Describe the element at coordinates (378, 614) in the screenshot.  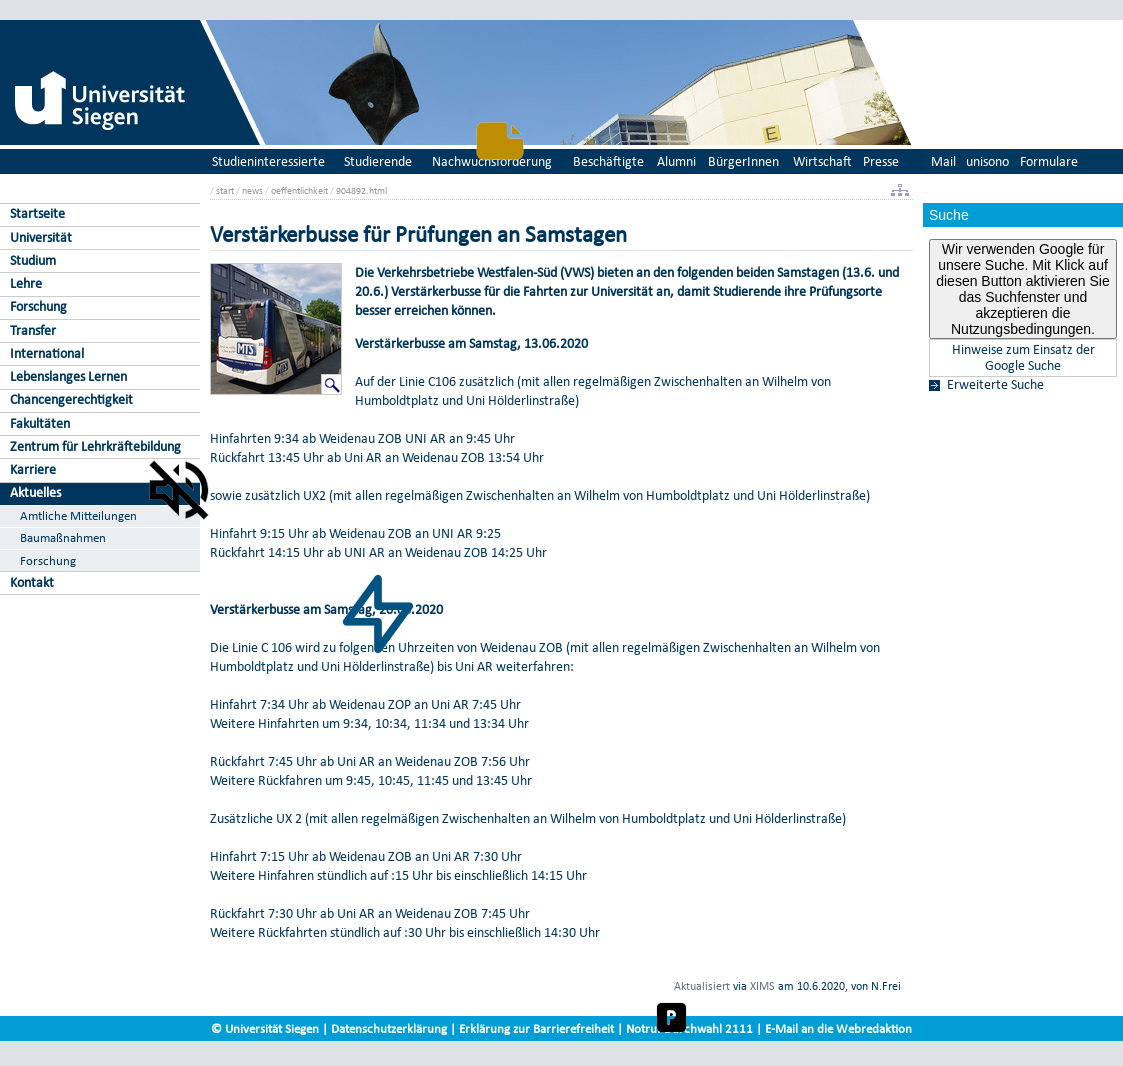
I see `supabase logo - open source database platform` at that location.